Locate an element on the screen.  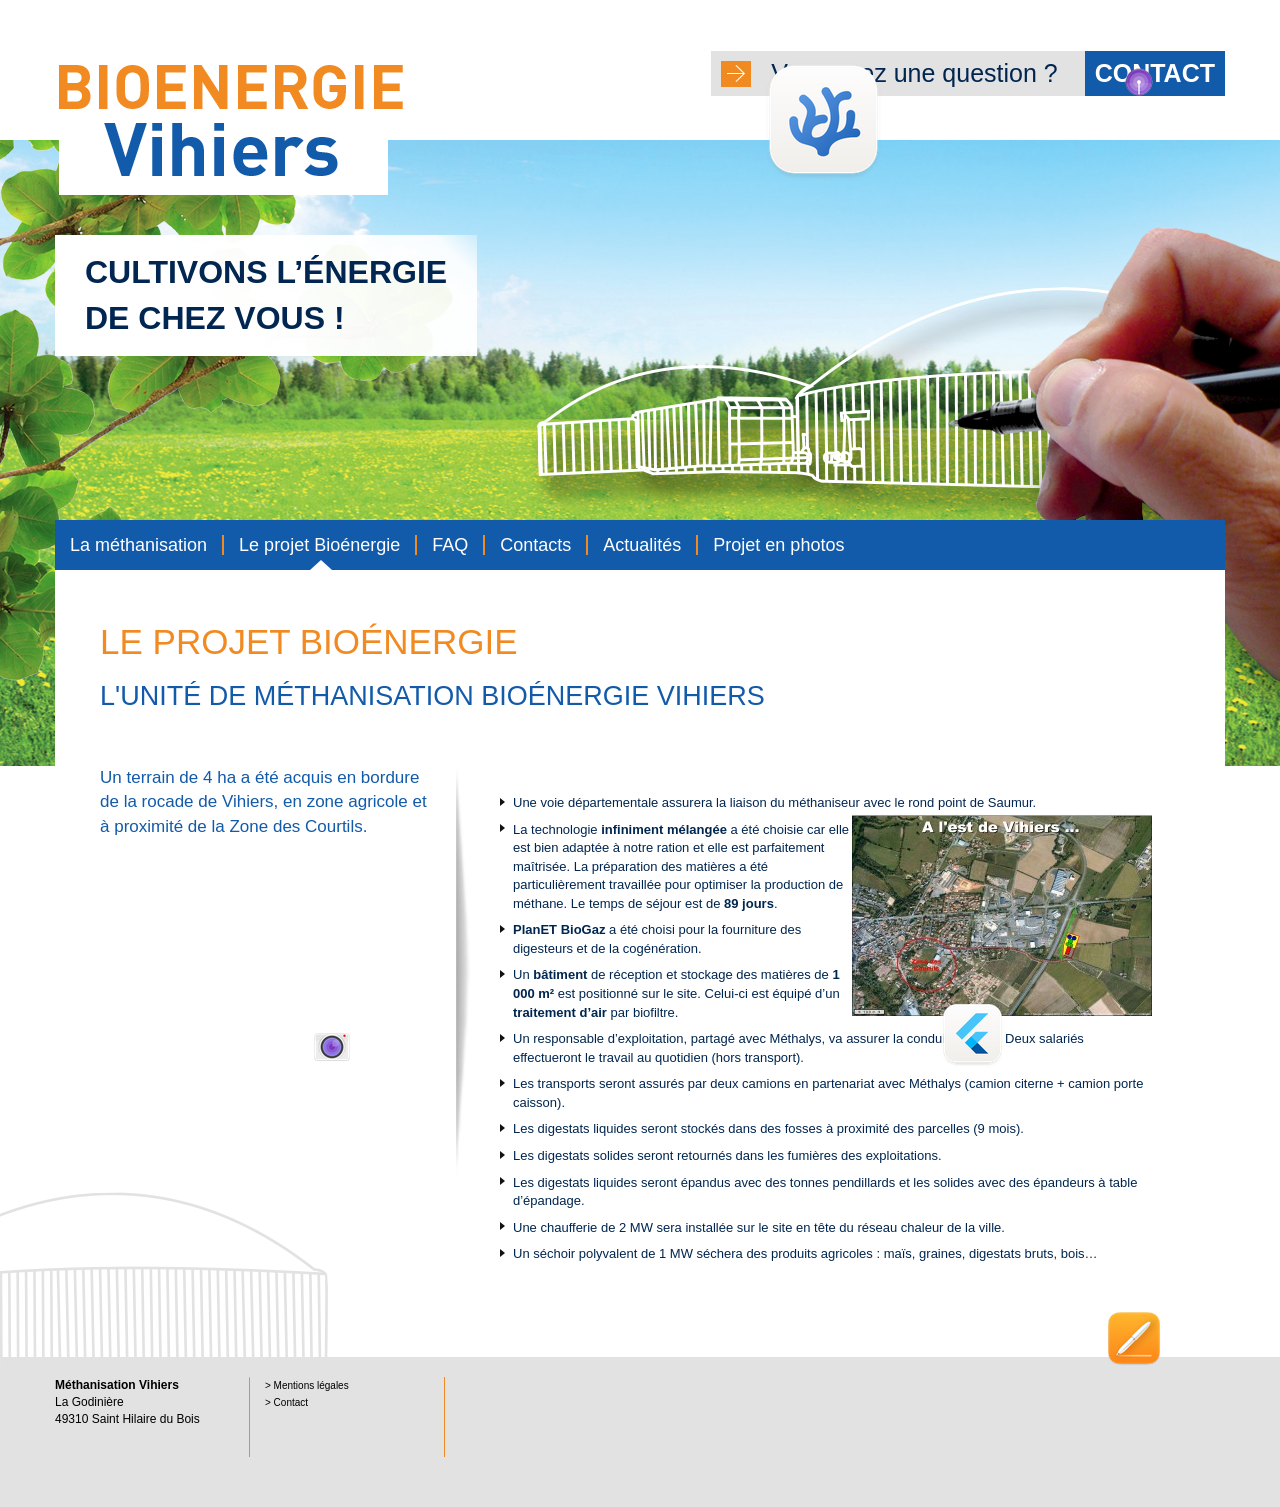
open cheese webcam application is located at coordinates (332, 1047).